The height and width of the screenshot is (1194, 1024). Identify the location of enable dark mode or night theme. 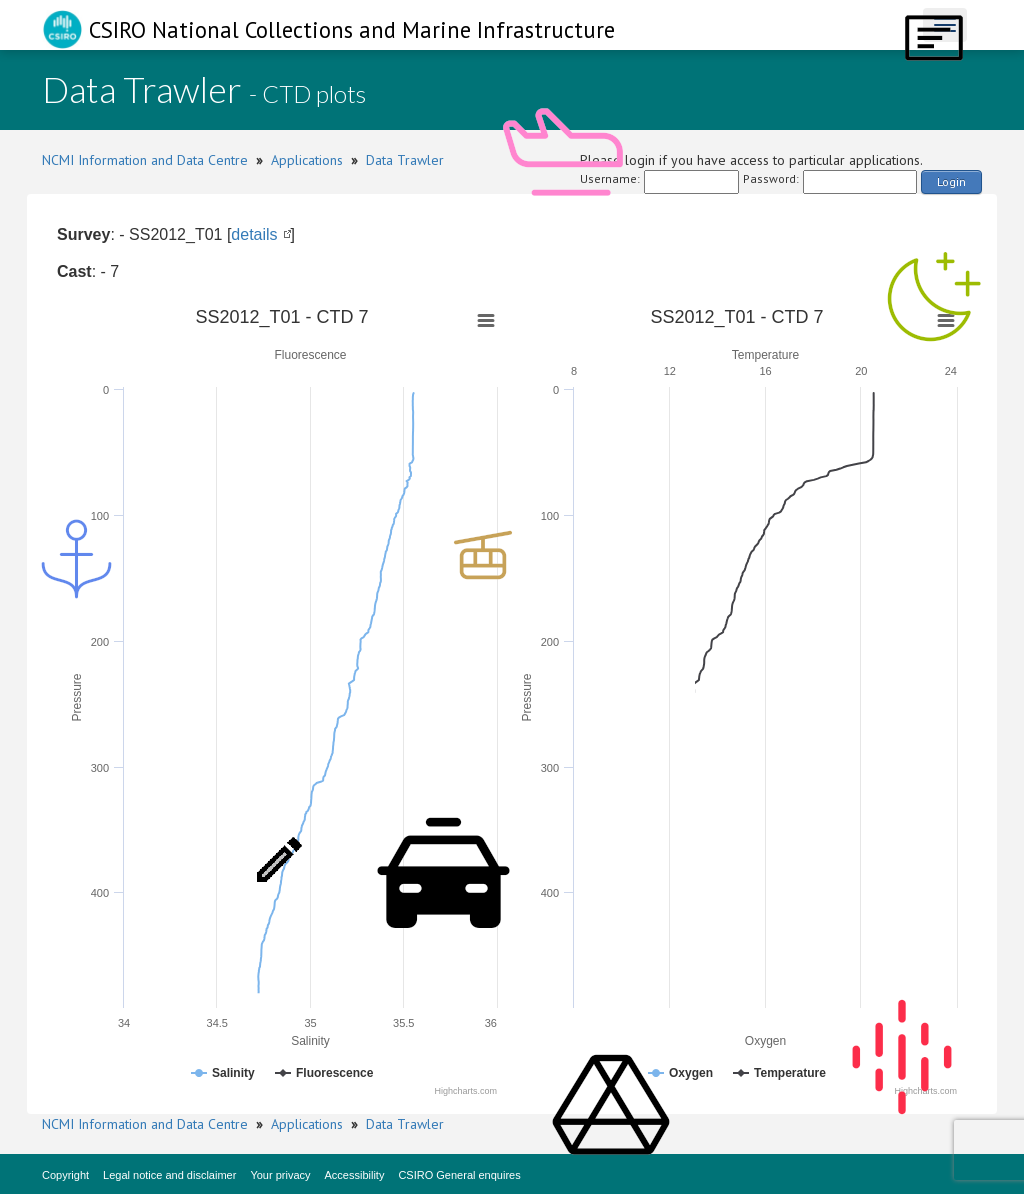
(930, 298).